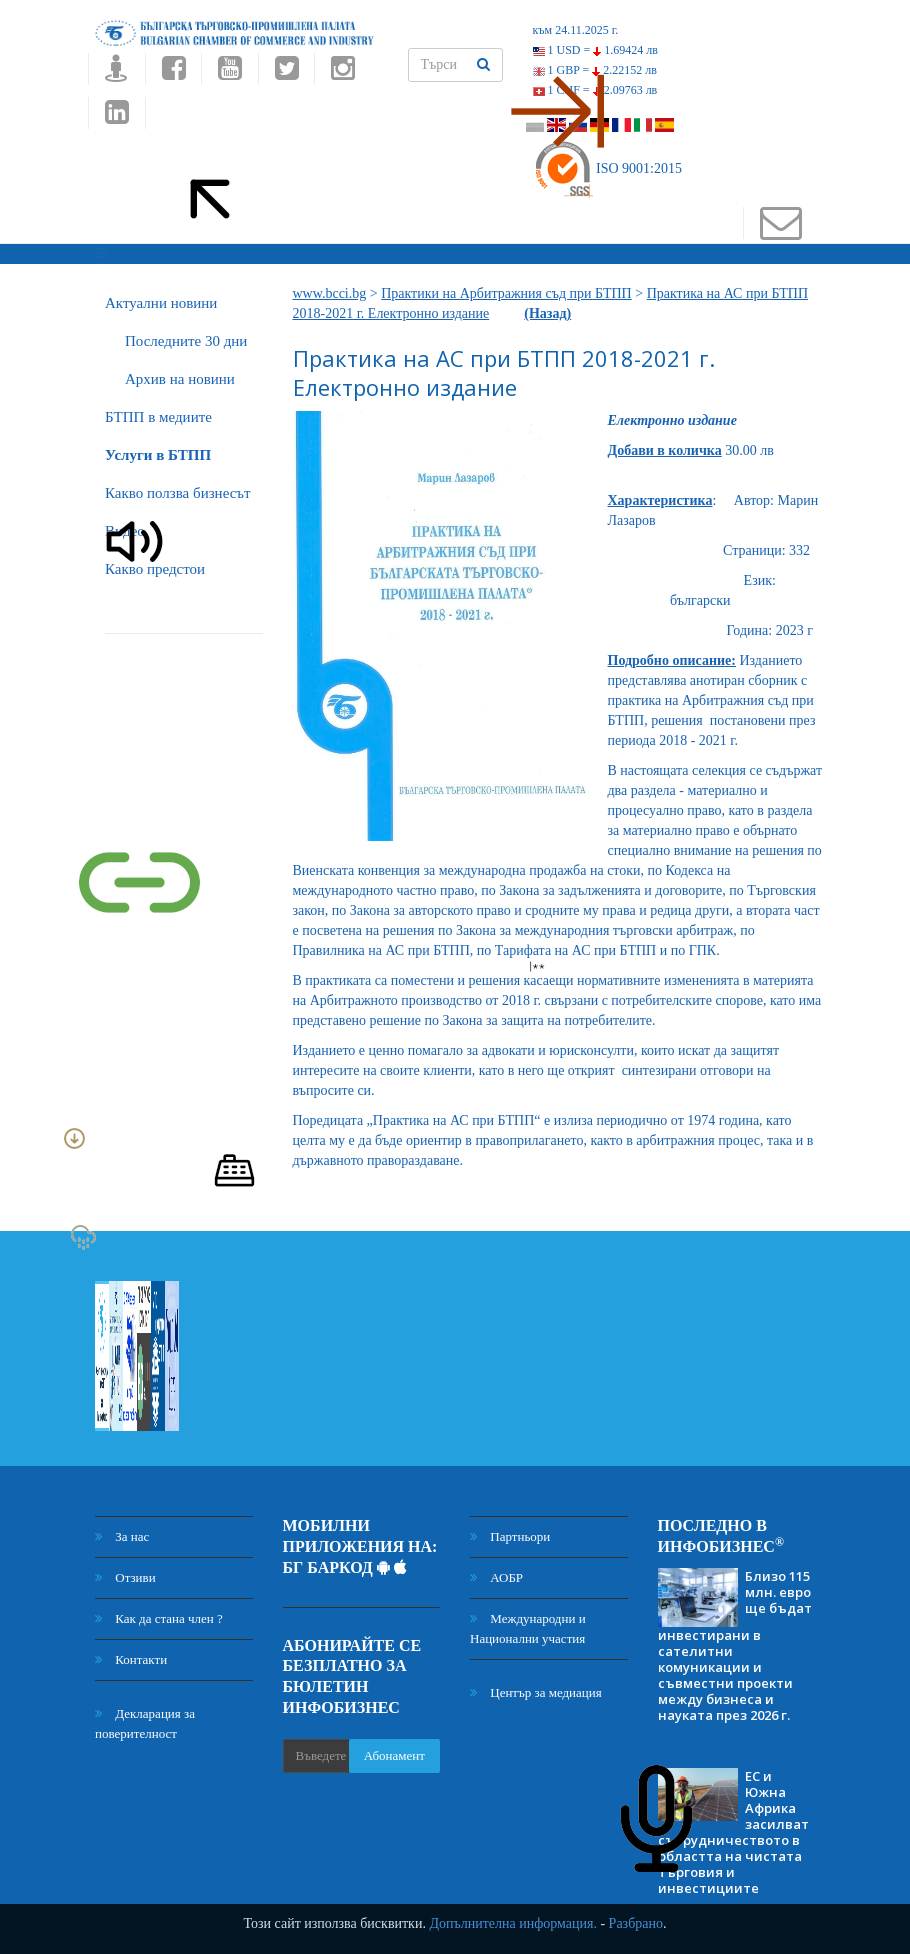 The height and width of the screenshot is (1954, 910). What do you see at coordinates (74, 1138) in the screenshot?
I see `download a file or content` at bounding box center [74, 1138].